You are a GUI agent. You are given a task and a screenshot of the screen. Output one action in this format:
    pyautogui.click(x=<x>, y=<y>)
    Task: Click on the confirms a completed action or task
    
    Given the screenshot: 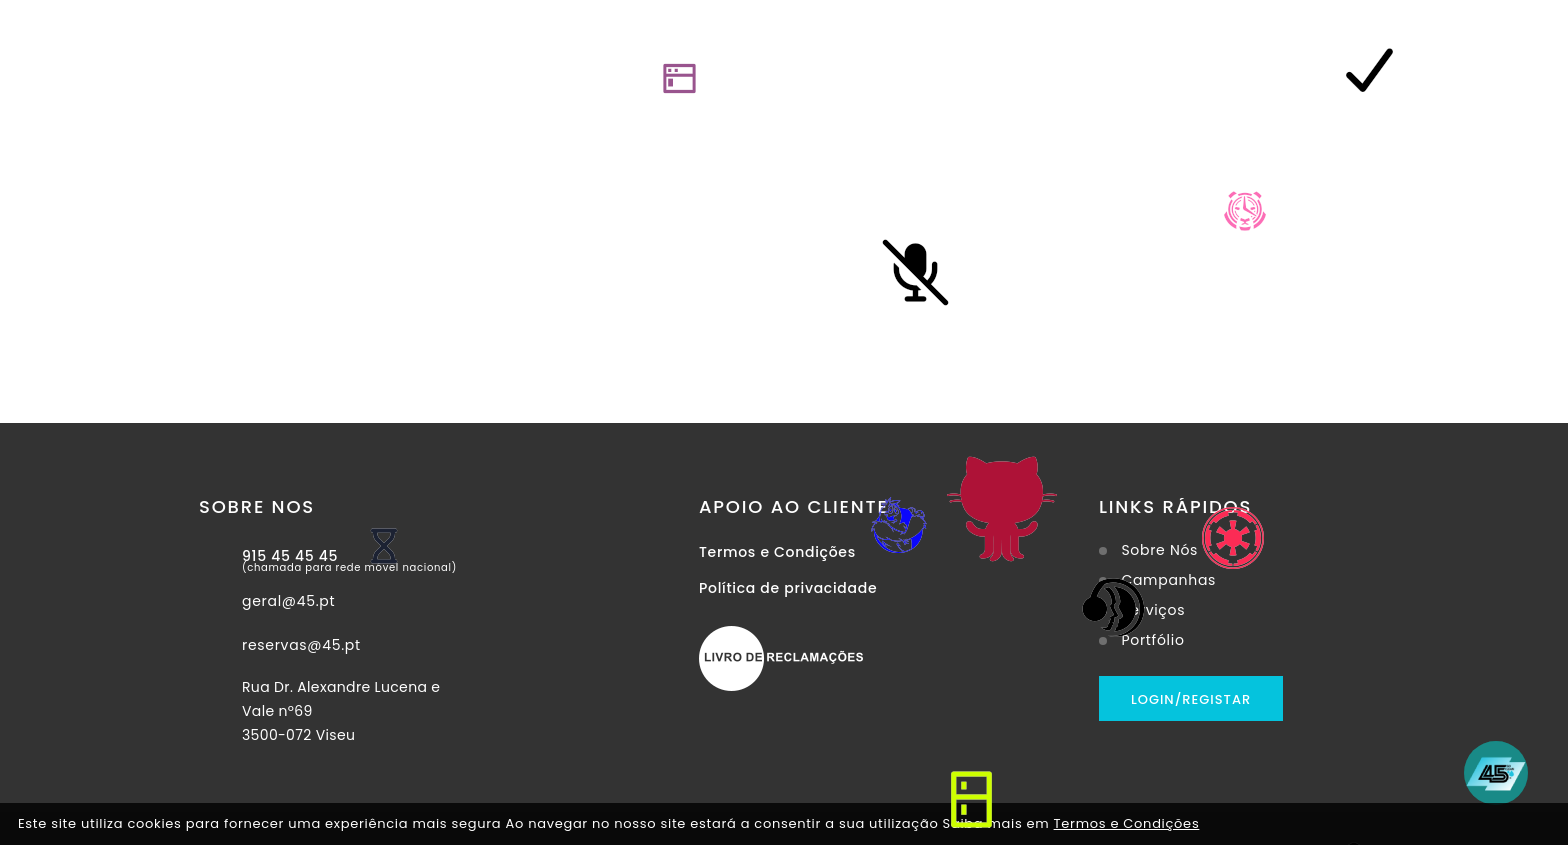 What is the action you would take?
    pyautogui.click(x=1369, y=68)
    